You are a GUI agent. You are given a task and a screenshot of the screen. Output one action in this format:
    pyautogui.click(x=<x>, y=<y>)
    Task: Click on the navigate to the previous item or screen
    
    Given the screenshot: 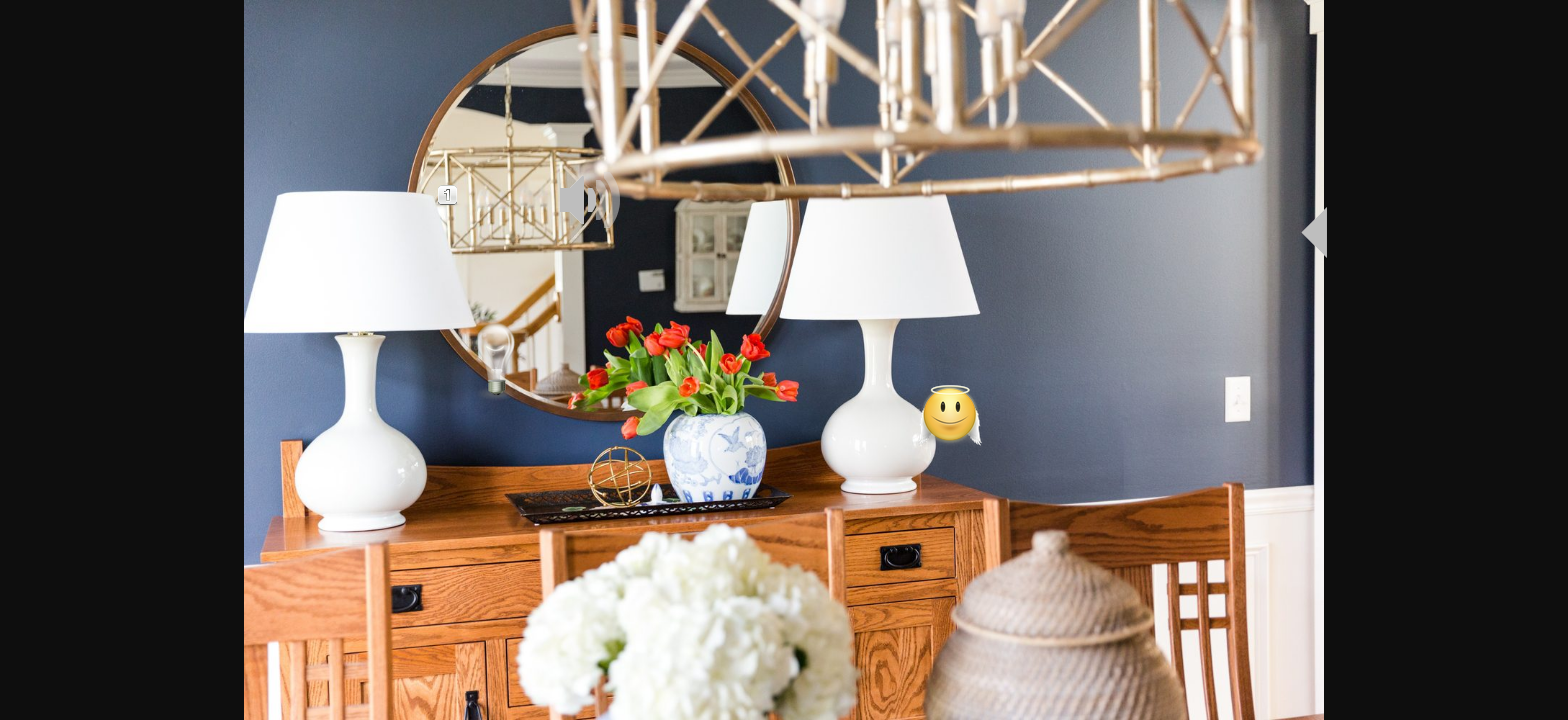 What is the action you would take?
    pyautogui.click(x=1316, y=232)
    